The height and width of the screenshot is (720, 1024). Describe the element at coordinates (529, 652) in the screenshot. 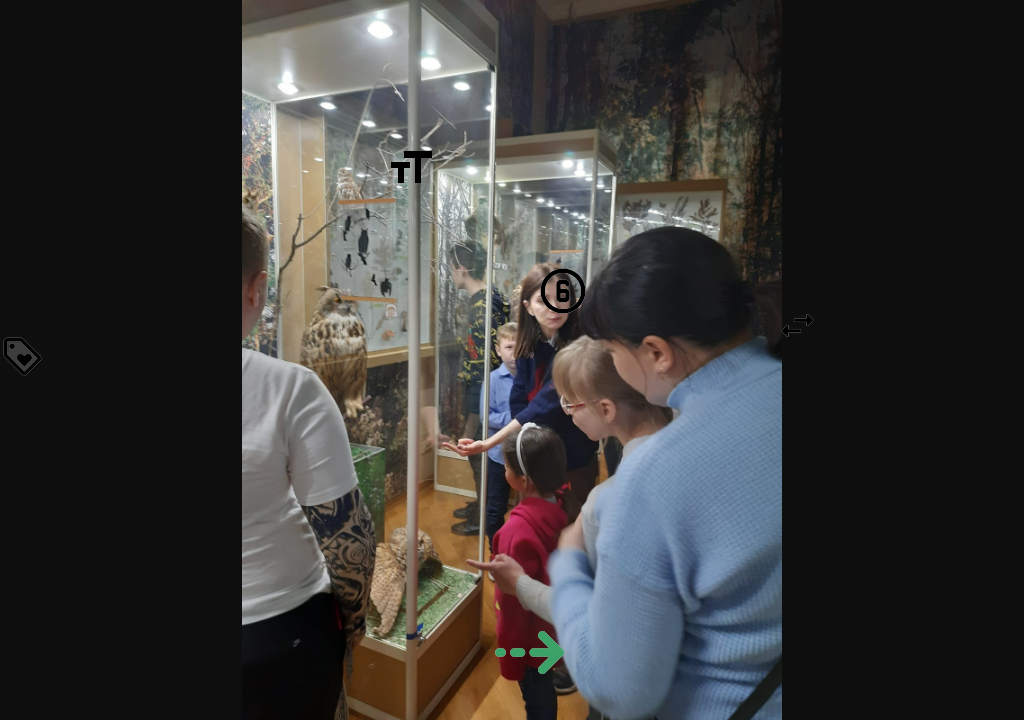

I see `continue to next step` at that location.